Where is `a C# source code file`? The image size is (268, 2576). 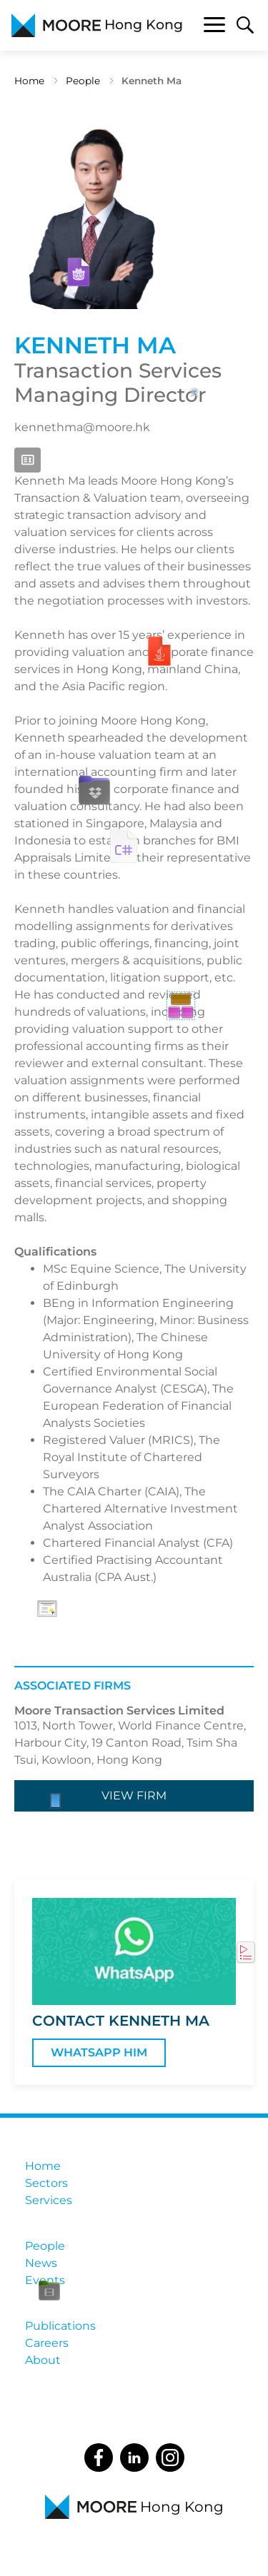 a C# source code file is located at coordinates (124, 846).